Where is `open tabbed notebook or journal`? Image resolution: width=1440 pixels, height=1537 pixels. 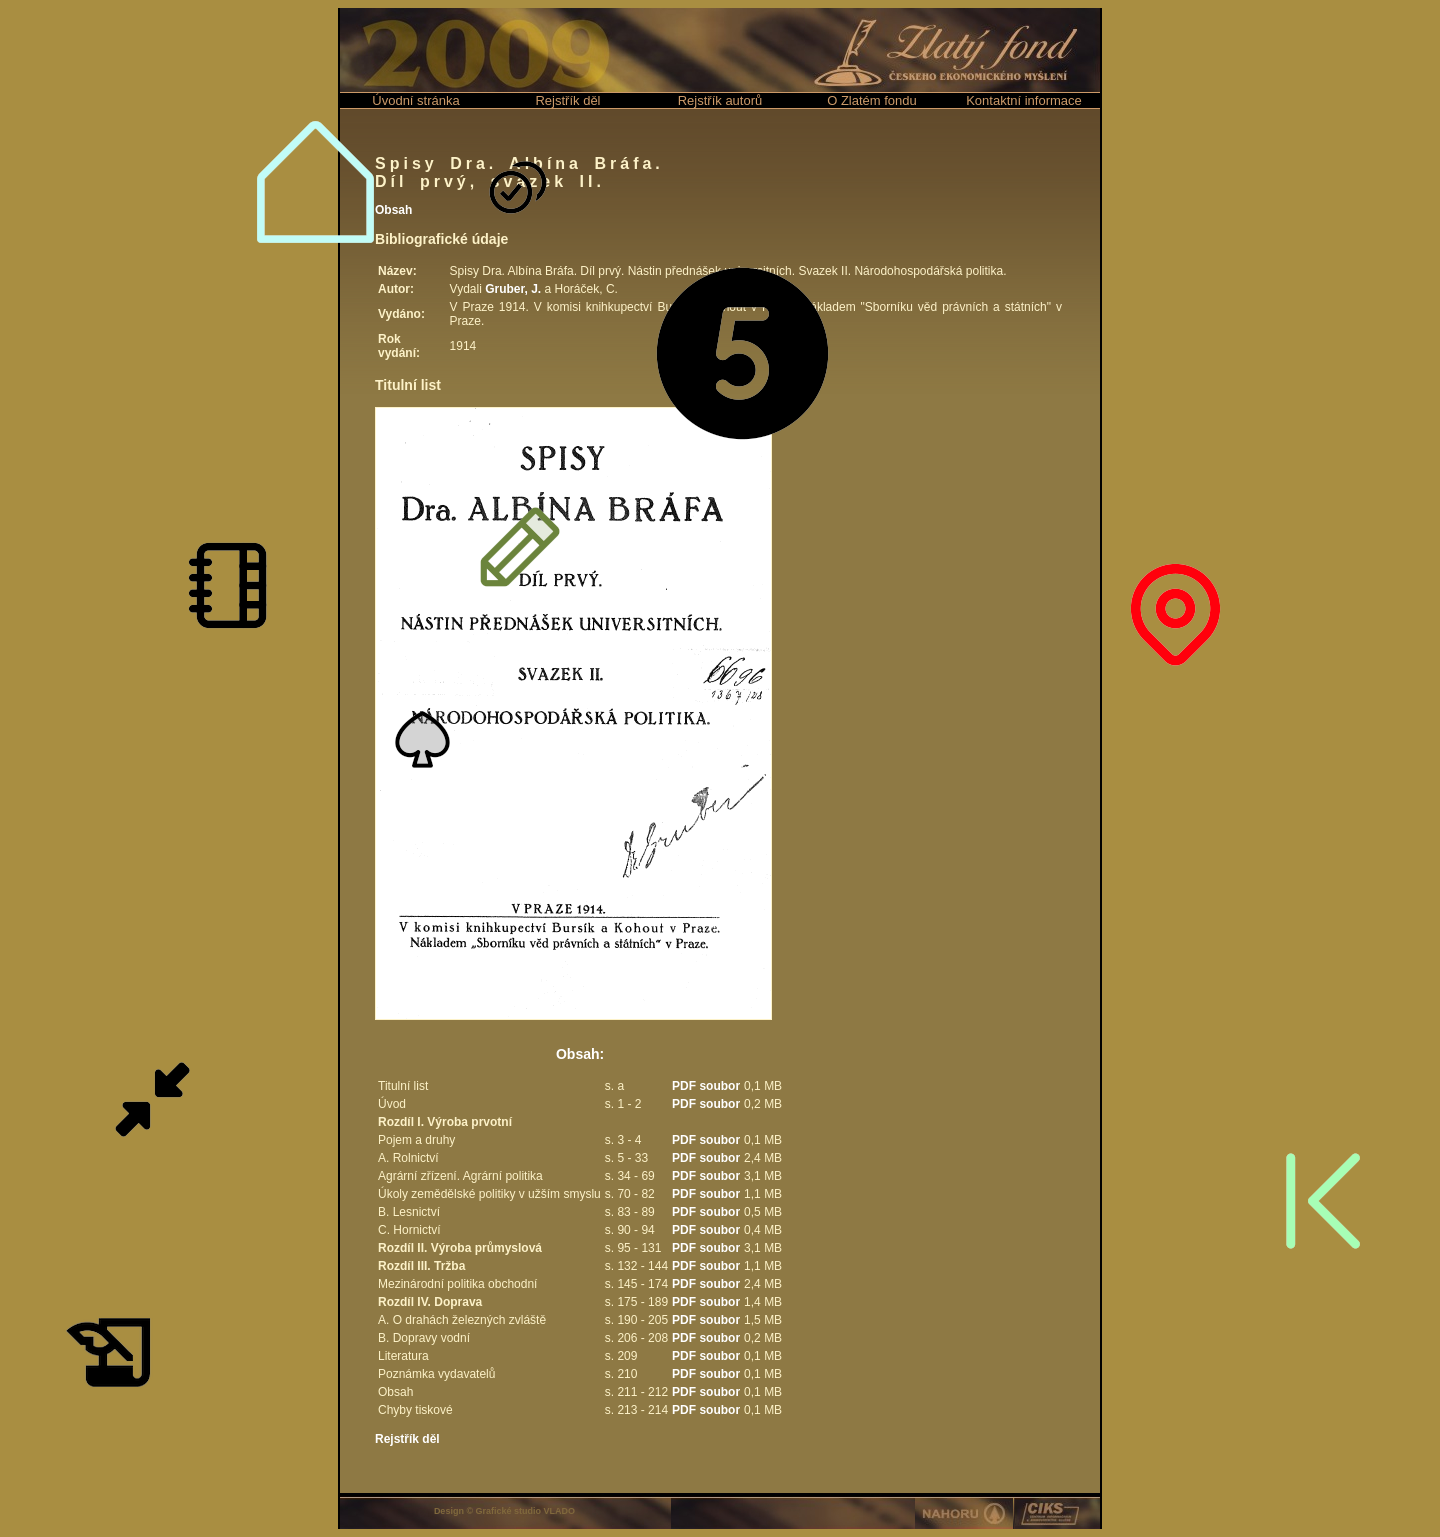
open tabbed notebook or journal is located at coordinates (231, 585).